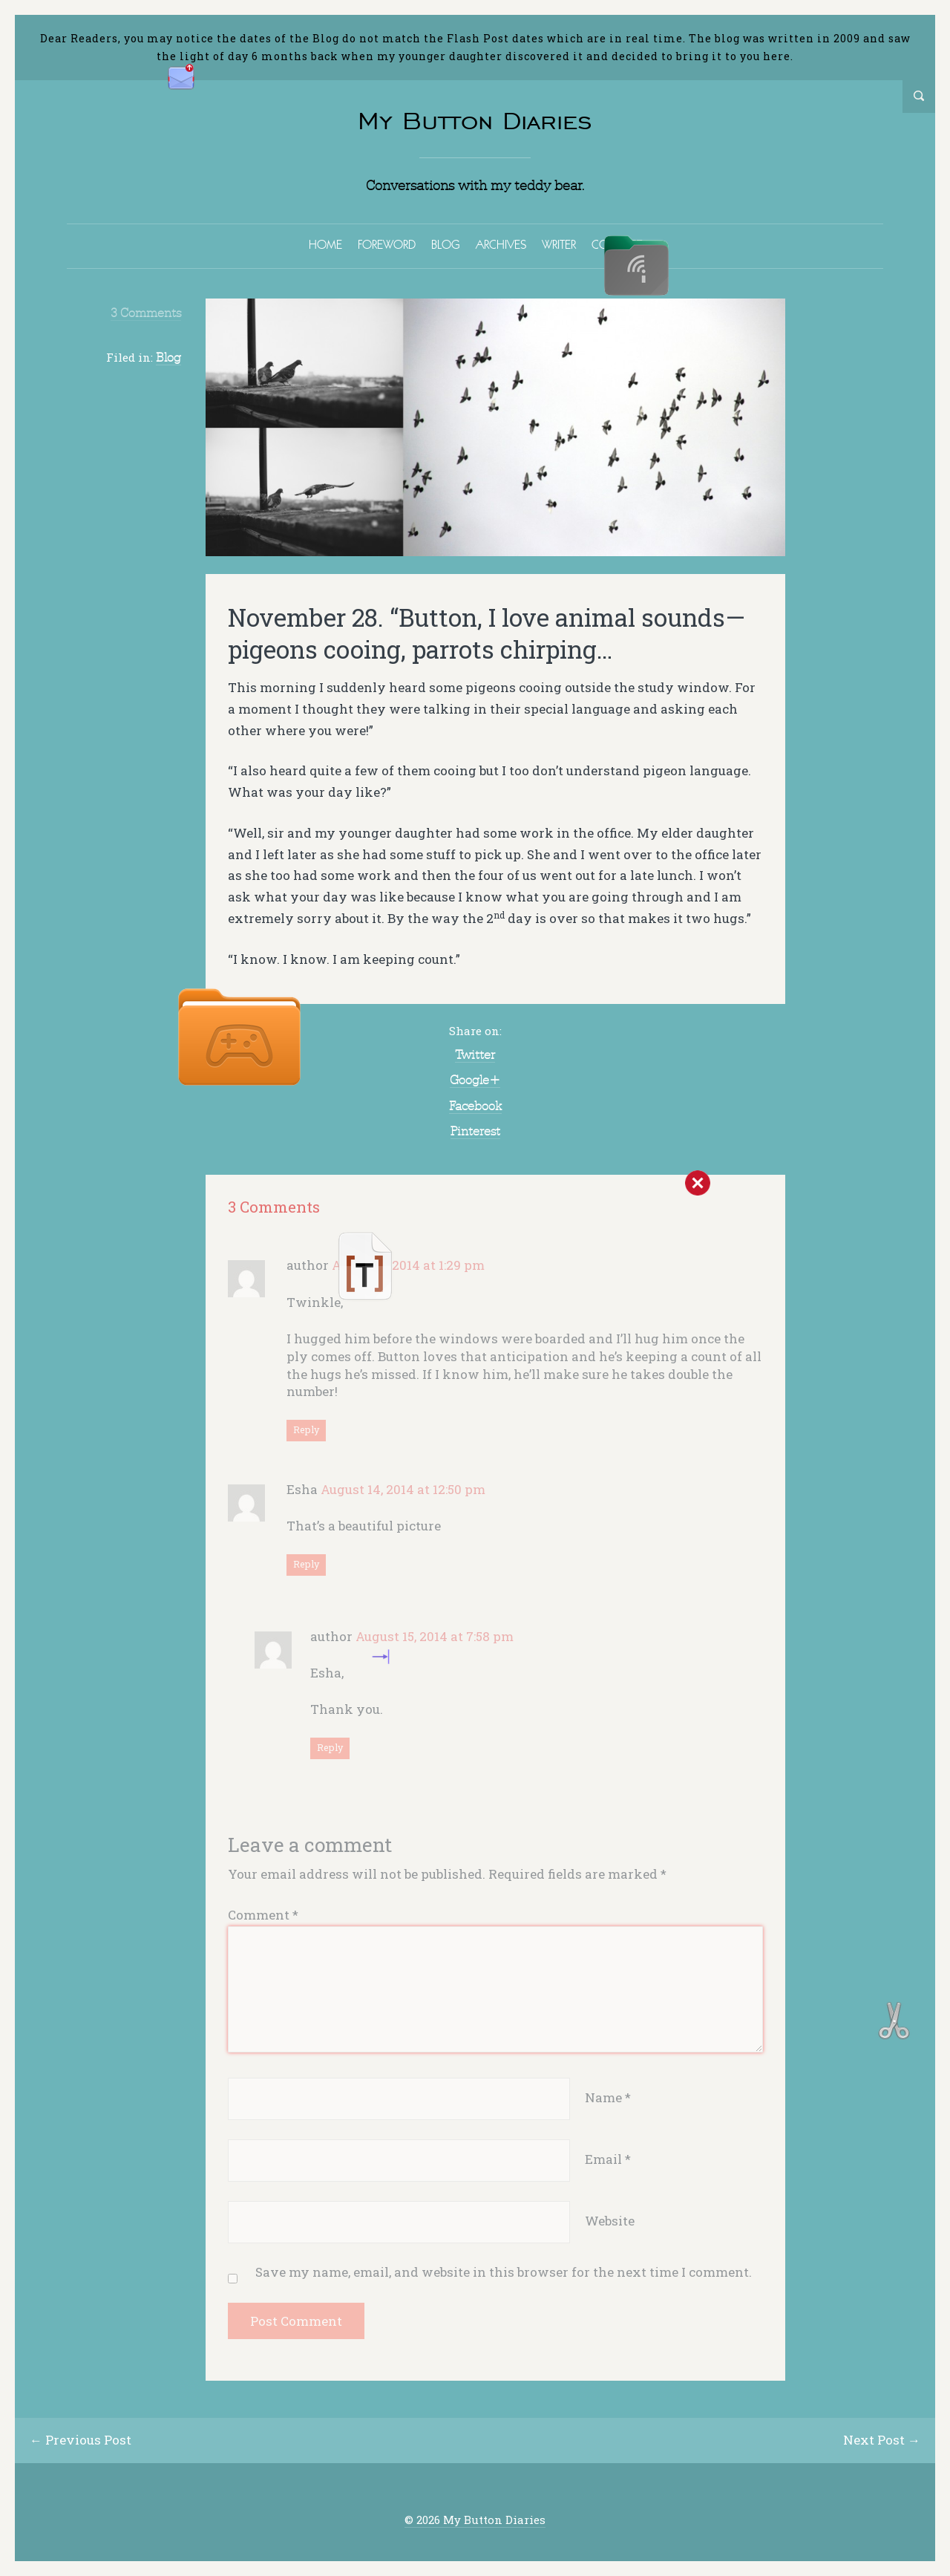 Image resolution: width=950 pixels, height=2576 pixels. Describe the element at coordinates (181, 78) in the screenshot. I see `send an email message` at that location.